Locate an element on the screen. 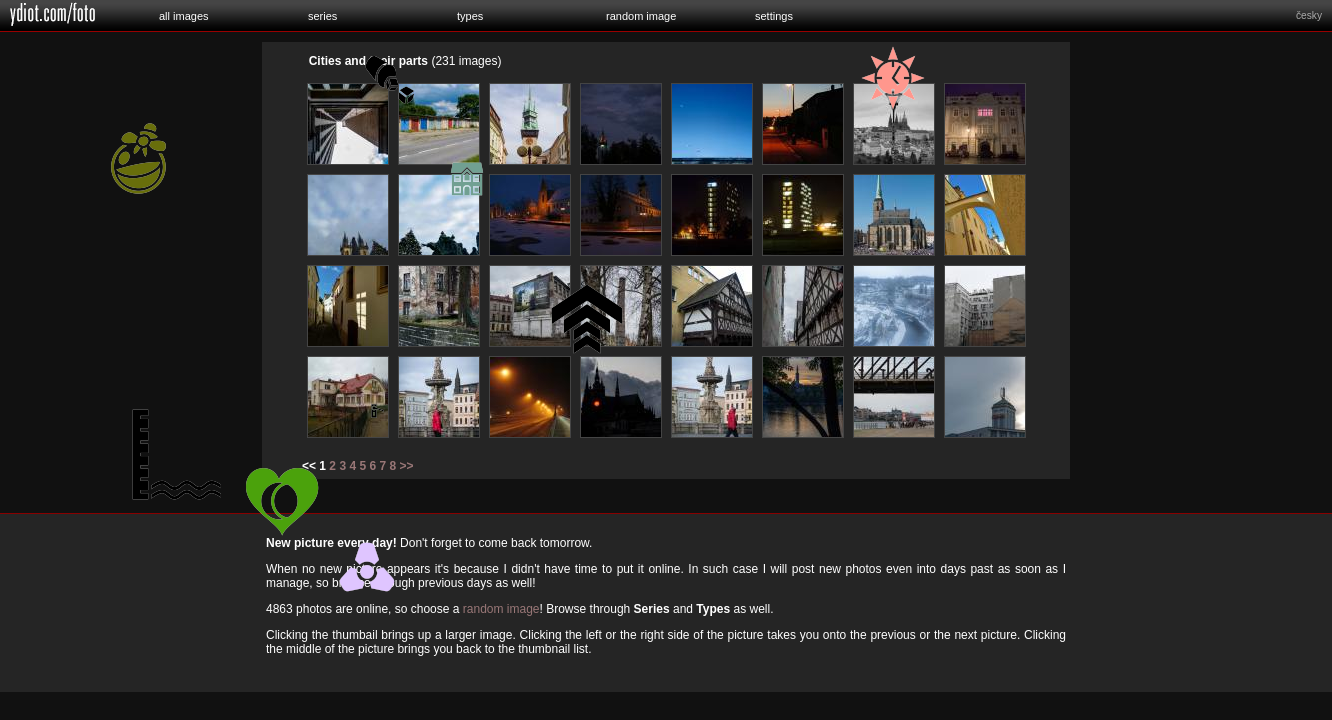 This screenshot has height=720, width=1332. navigate to home screen is located at coordinates (467, 179).